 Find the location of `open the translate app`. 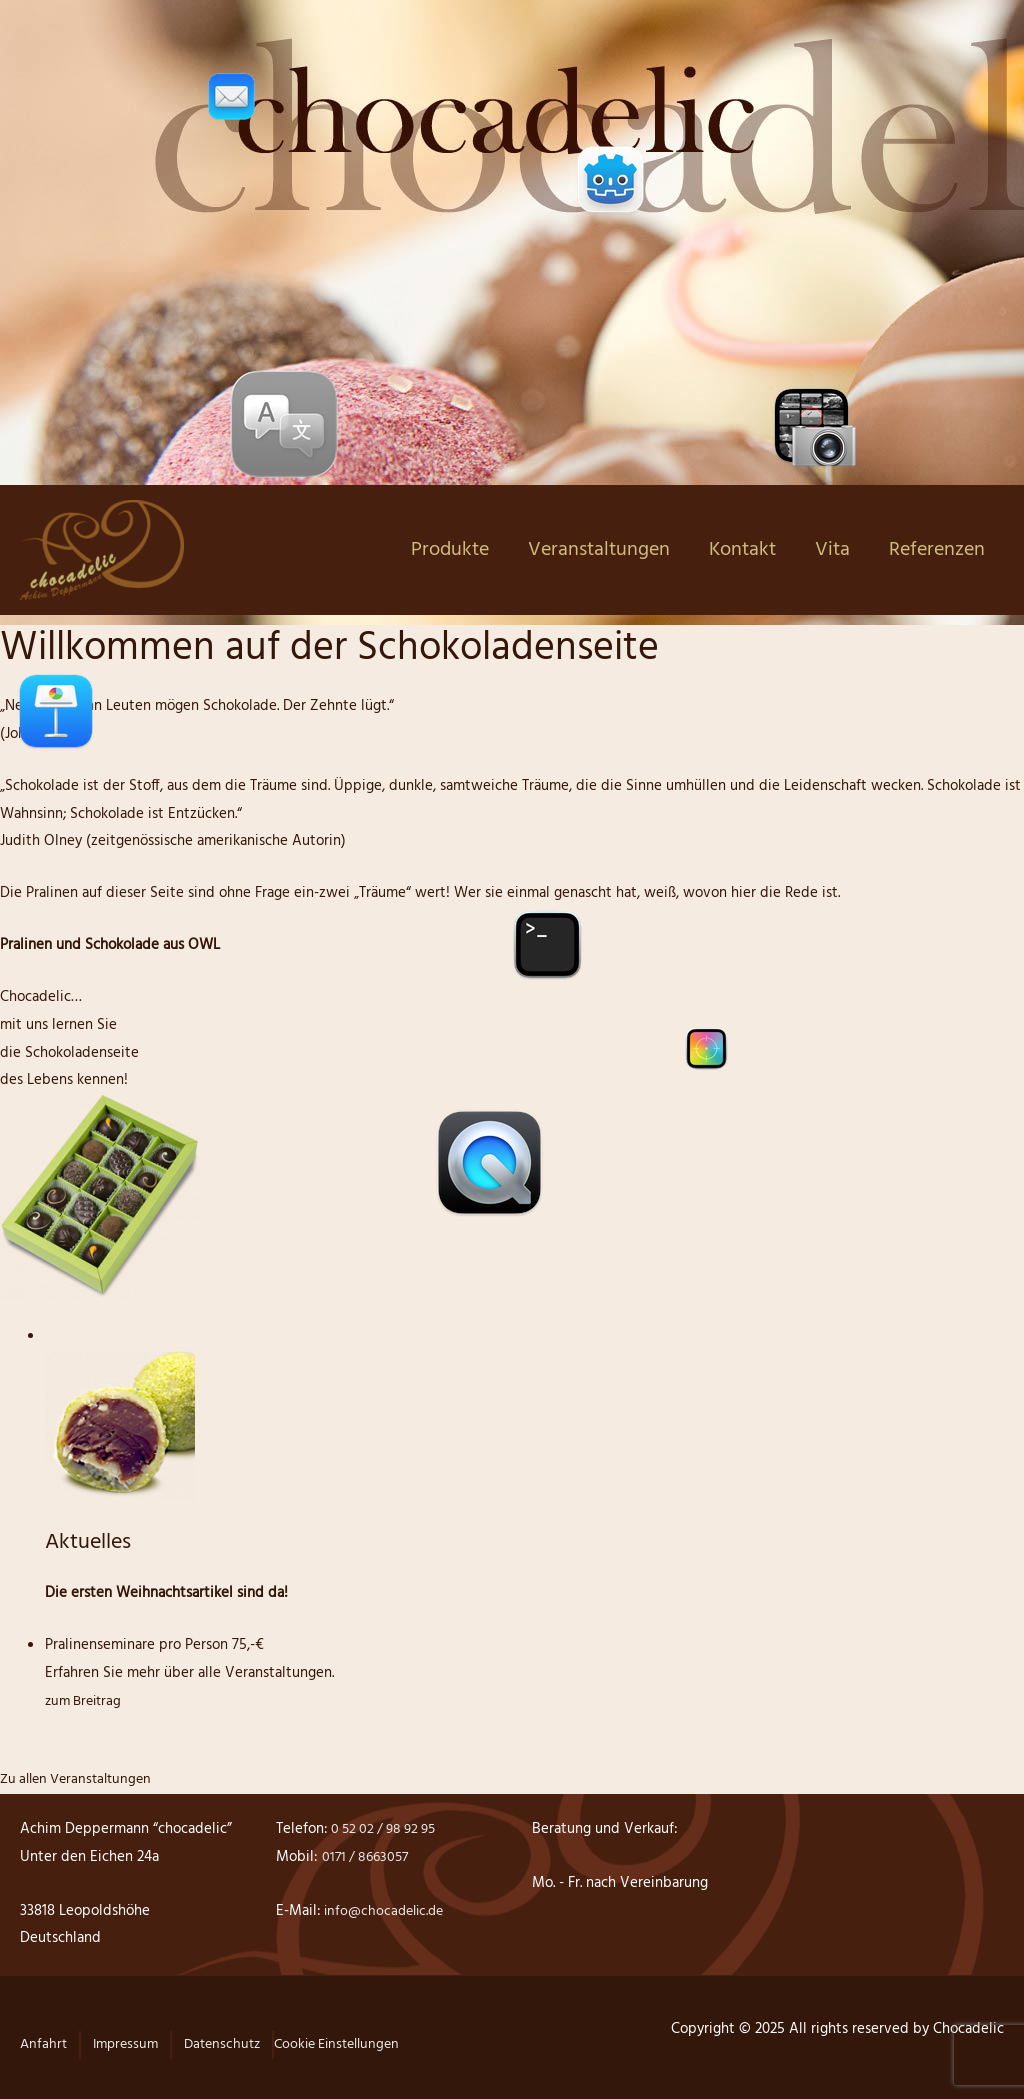

open the translate app is located at coordinates (284, 424).